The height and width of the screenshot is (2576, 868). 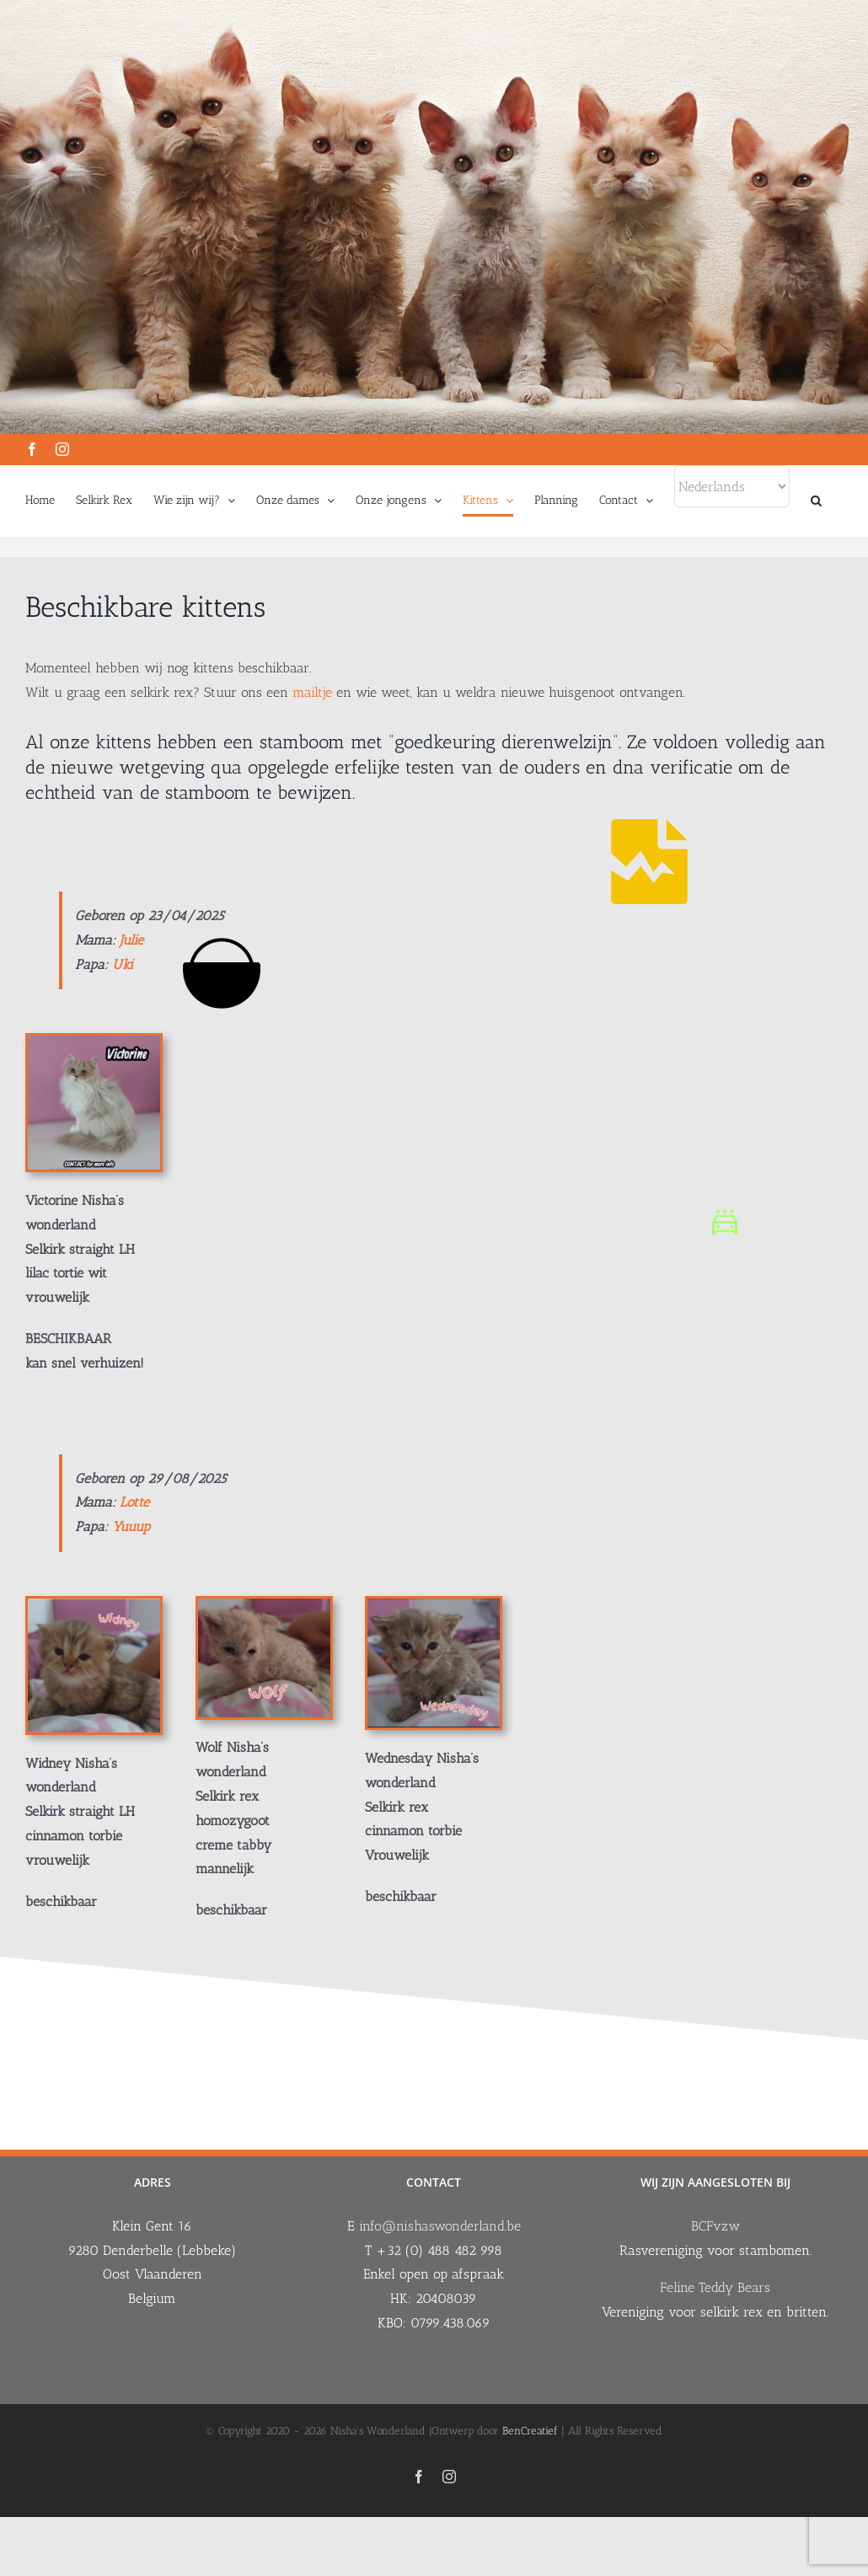 What do you see at coordinates (649, 861) in the screenshot?
I see `indicates a corrupted or damaged file` at bounding box center [649, 861].